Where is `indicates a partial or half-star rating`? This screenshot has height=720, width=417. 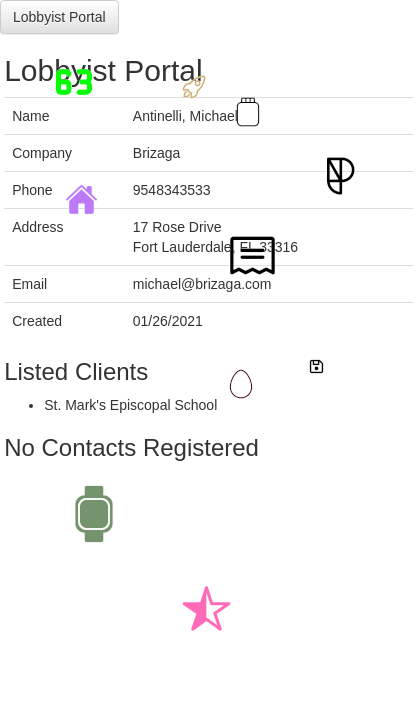 indicates a partial or half-star rating is located at coordinates (206, 608).